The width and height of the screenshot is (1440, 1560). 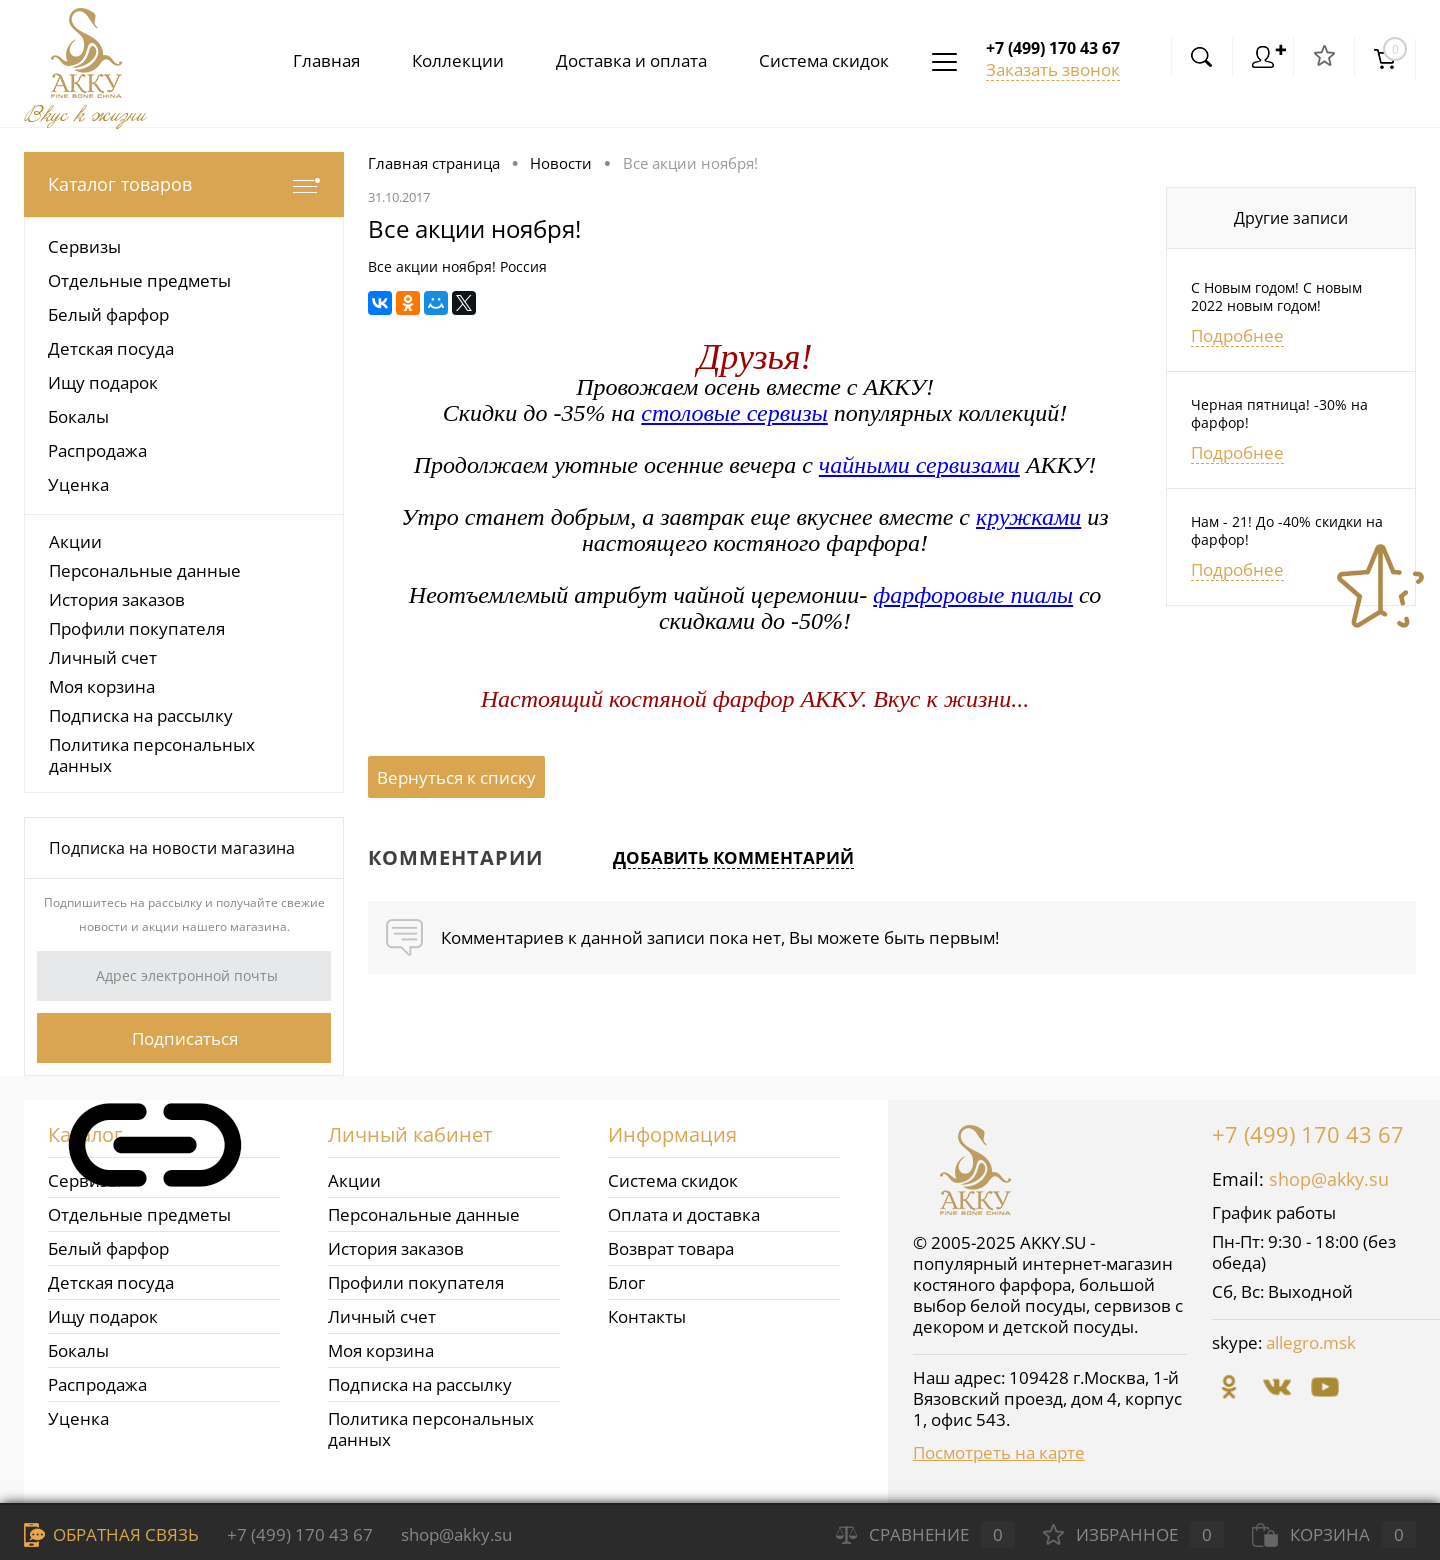 I want to click on partial rating indicator, so click(x=1380, y=587).